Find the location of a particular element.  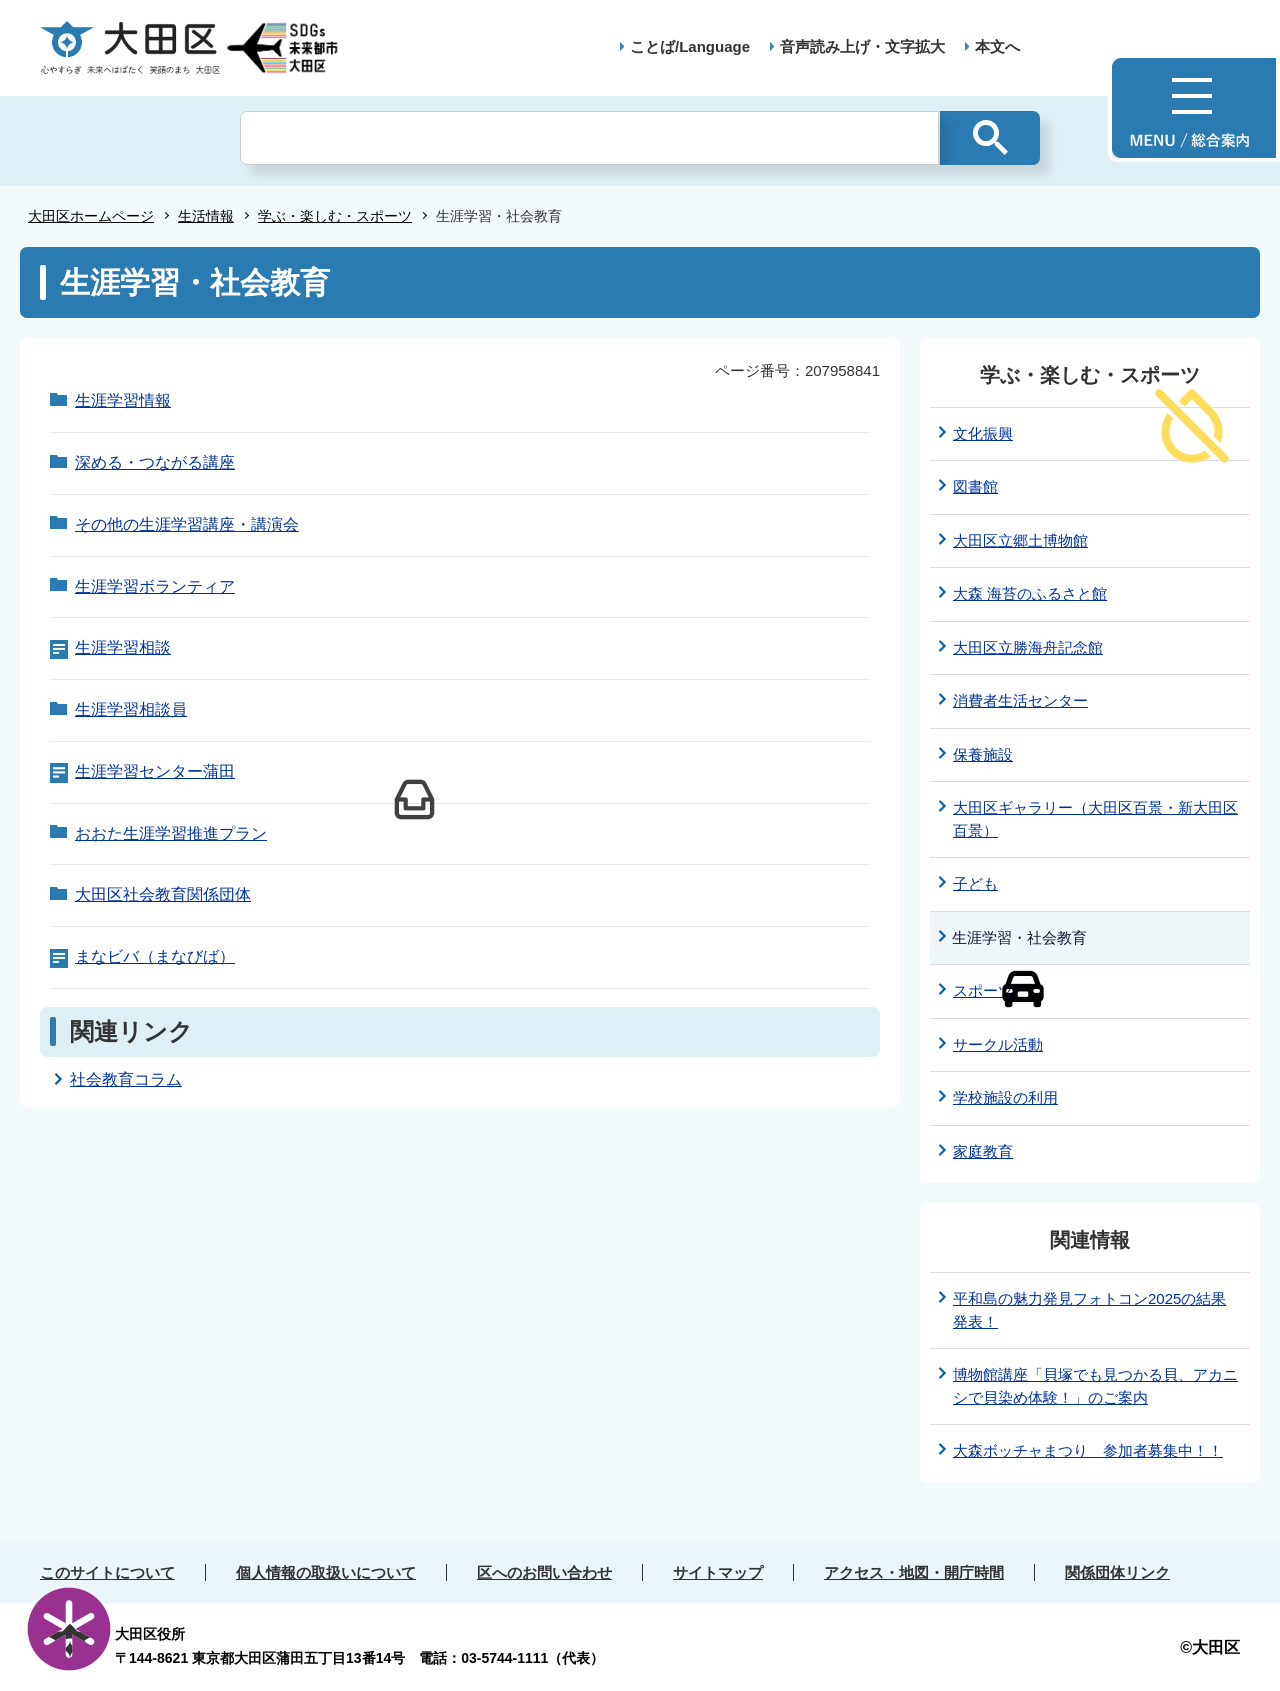

disable water or liquid-related features is located at coordinates (1192, 426).